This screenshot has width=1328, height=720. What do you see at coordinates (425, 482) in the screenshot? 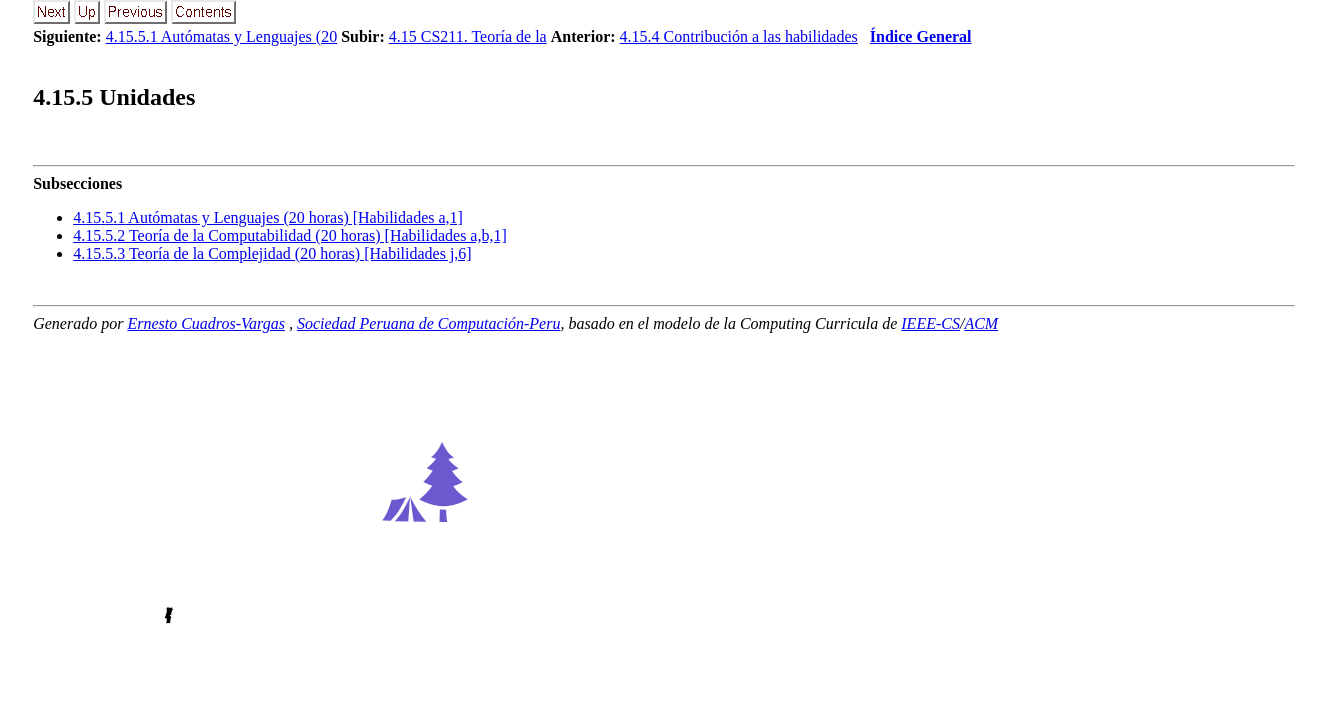
I see `set up camp in a forest area` at bounding box center [425, 482].